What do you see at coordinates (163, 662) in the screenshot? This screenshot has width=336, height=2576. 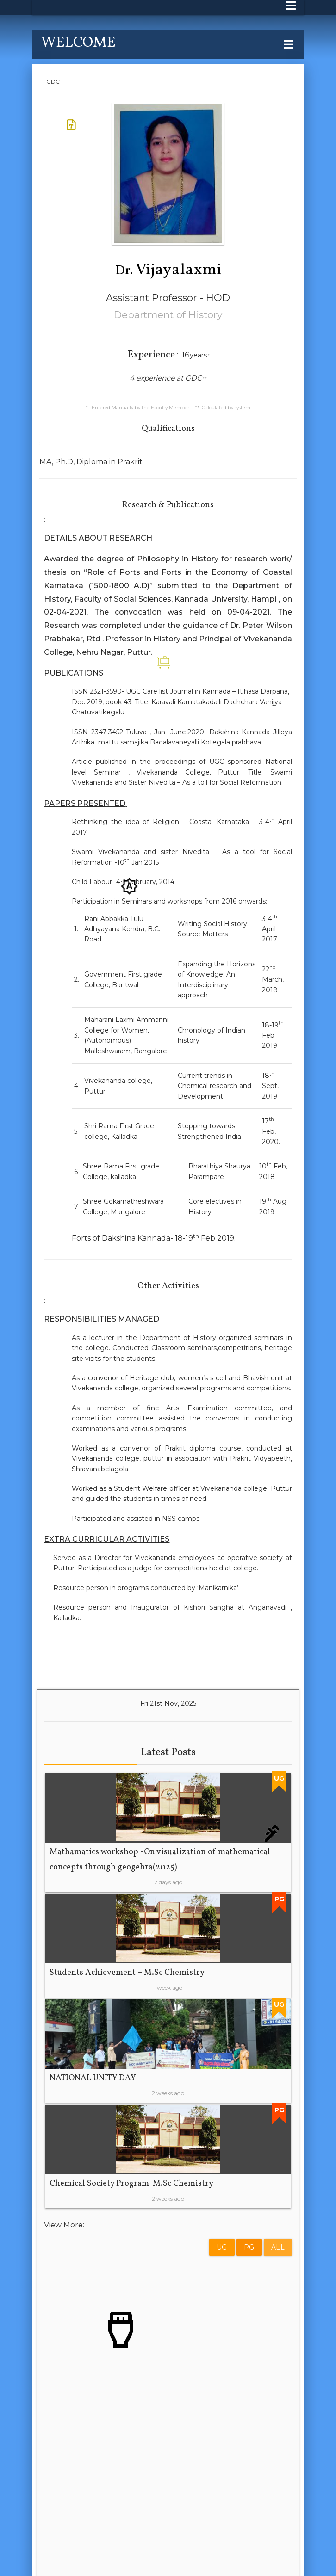 I see `access luggage or baggage services` at bounding box center [163, 662].